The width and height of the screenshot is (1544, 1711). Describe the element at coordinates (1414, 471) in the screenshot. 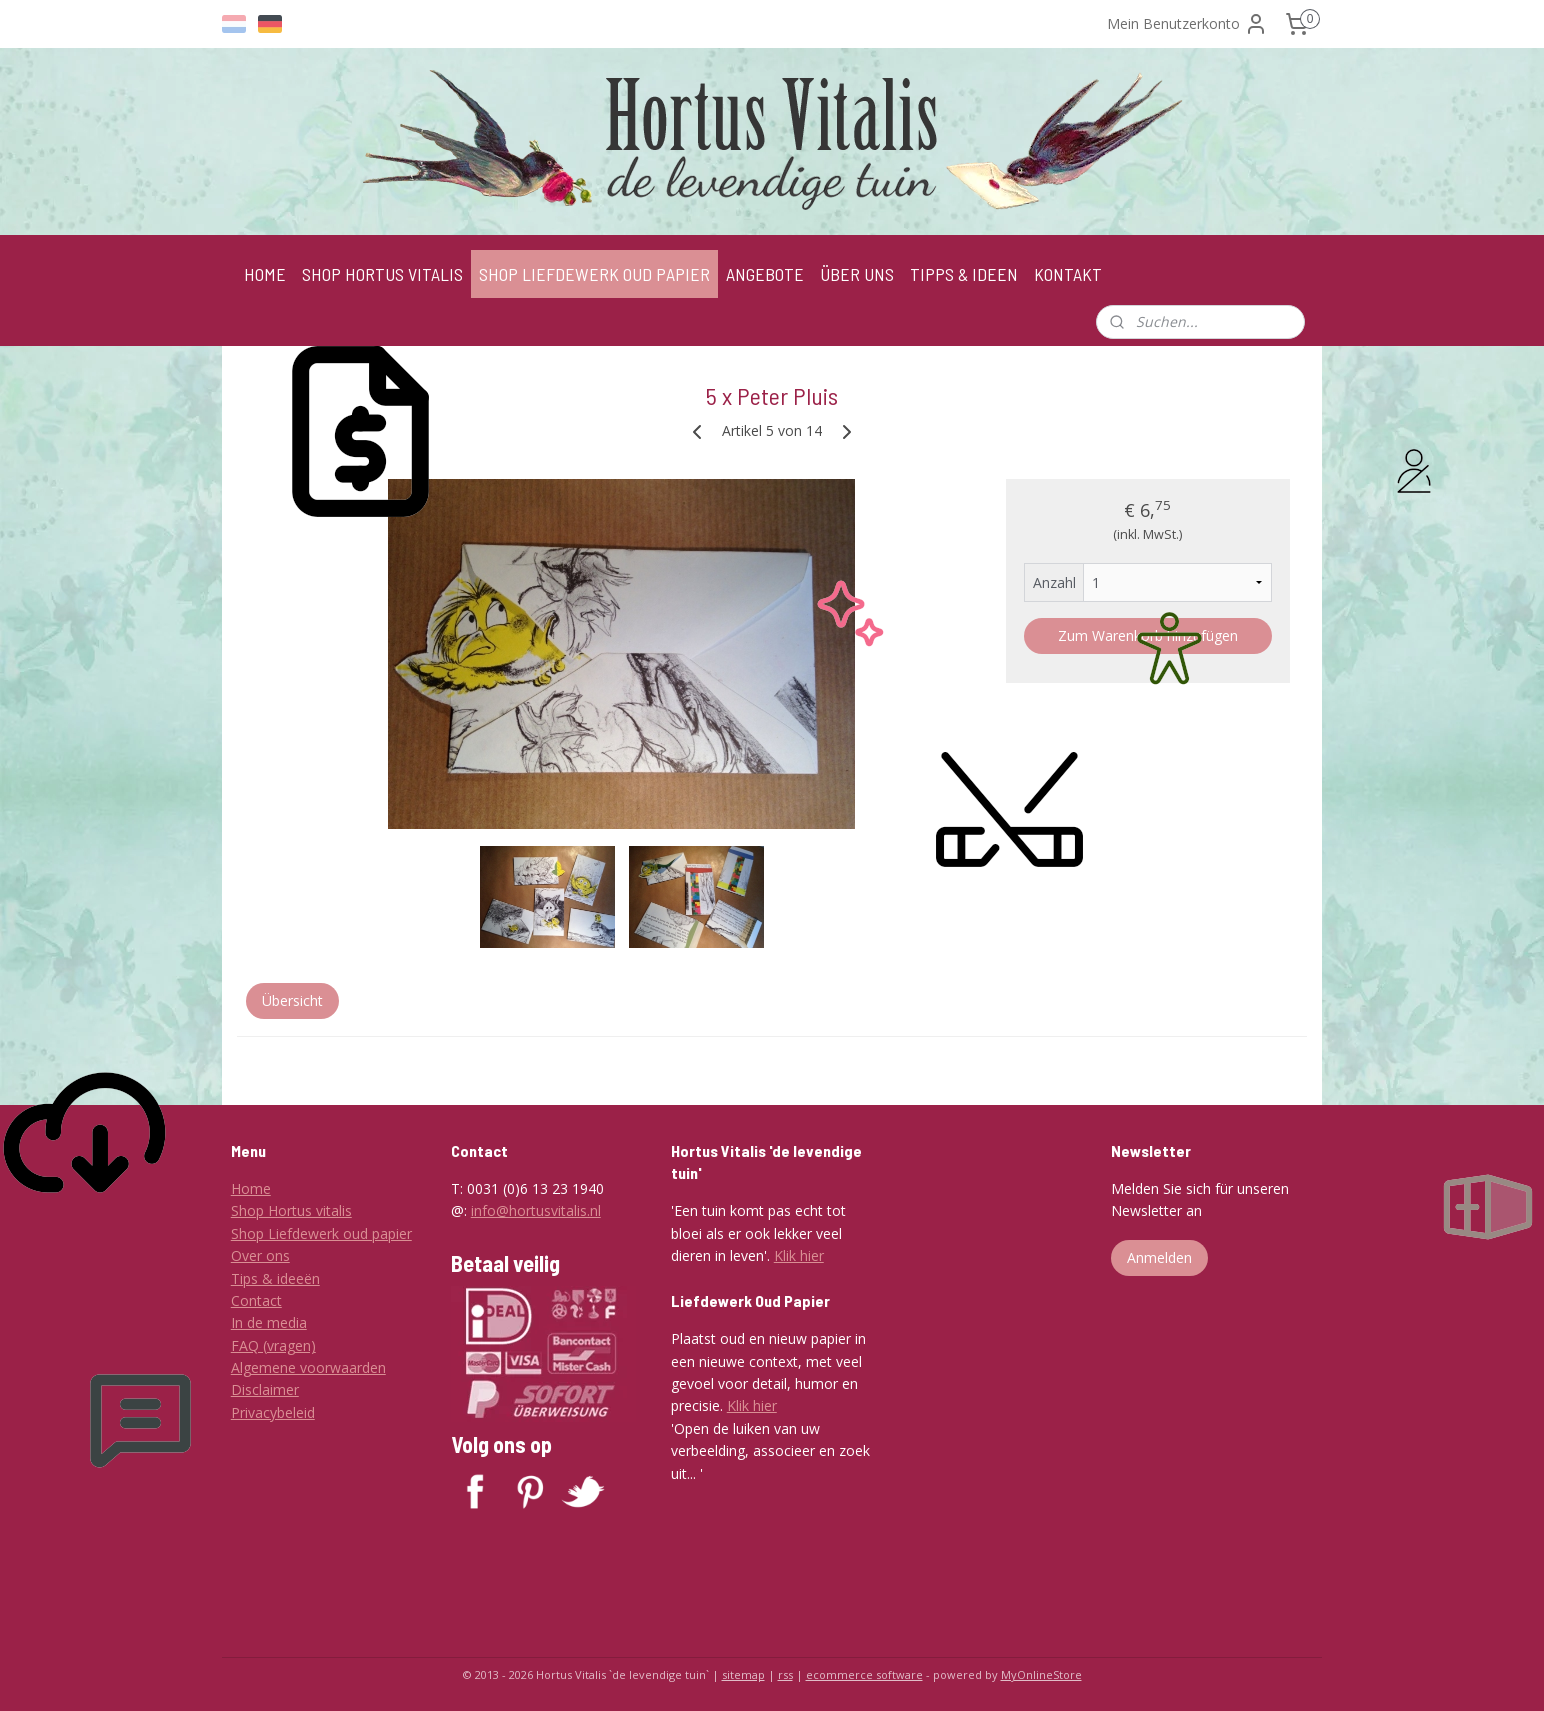

I see `fasten seatbelt reminder` at that location.